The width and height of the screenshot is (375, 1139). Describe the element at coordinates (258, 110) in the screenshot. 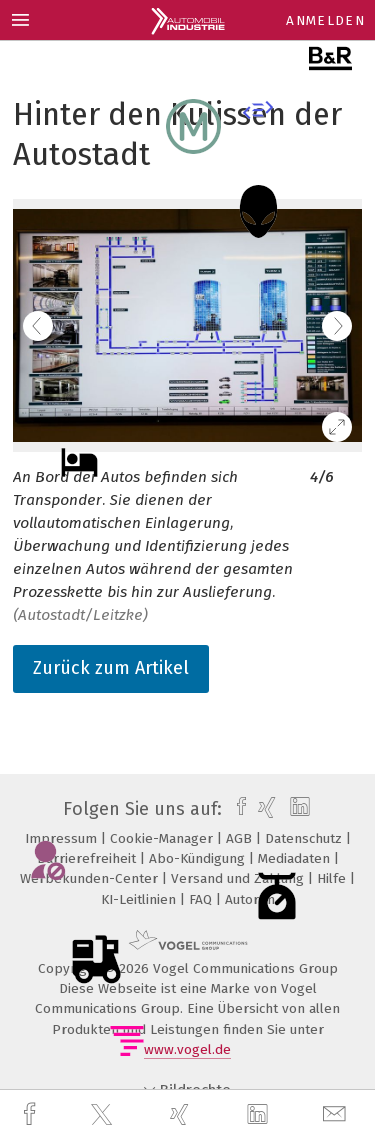

I see `purescript programming language logo` at that location.